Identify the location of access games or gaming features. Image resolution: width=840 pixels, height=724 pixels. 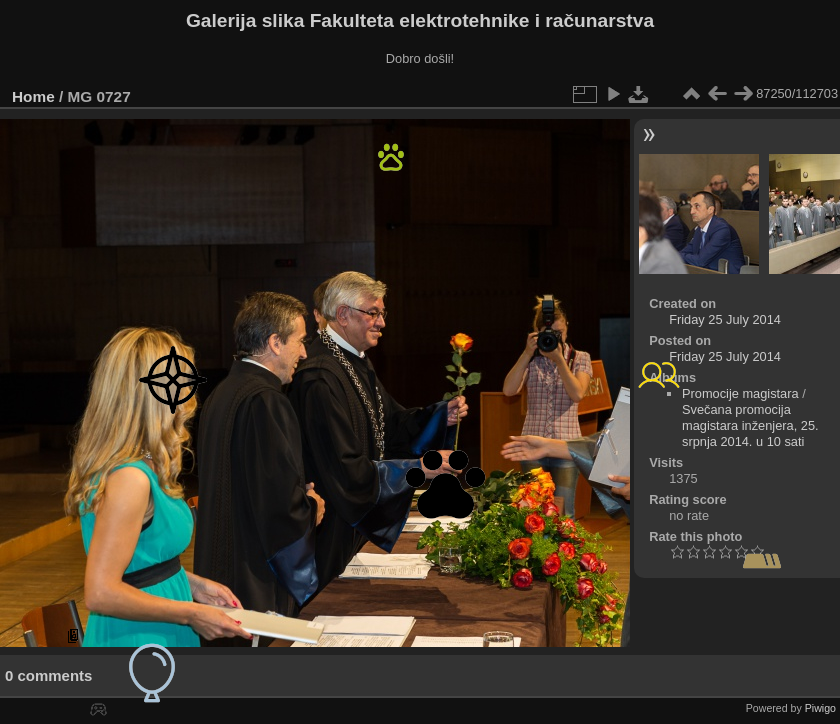
(98, 709).